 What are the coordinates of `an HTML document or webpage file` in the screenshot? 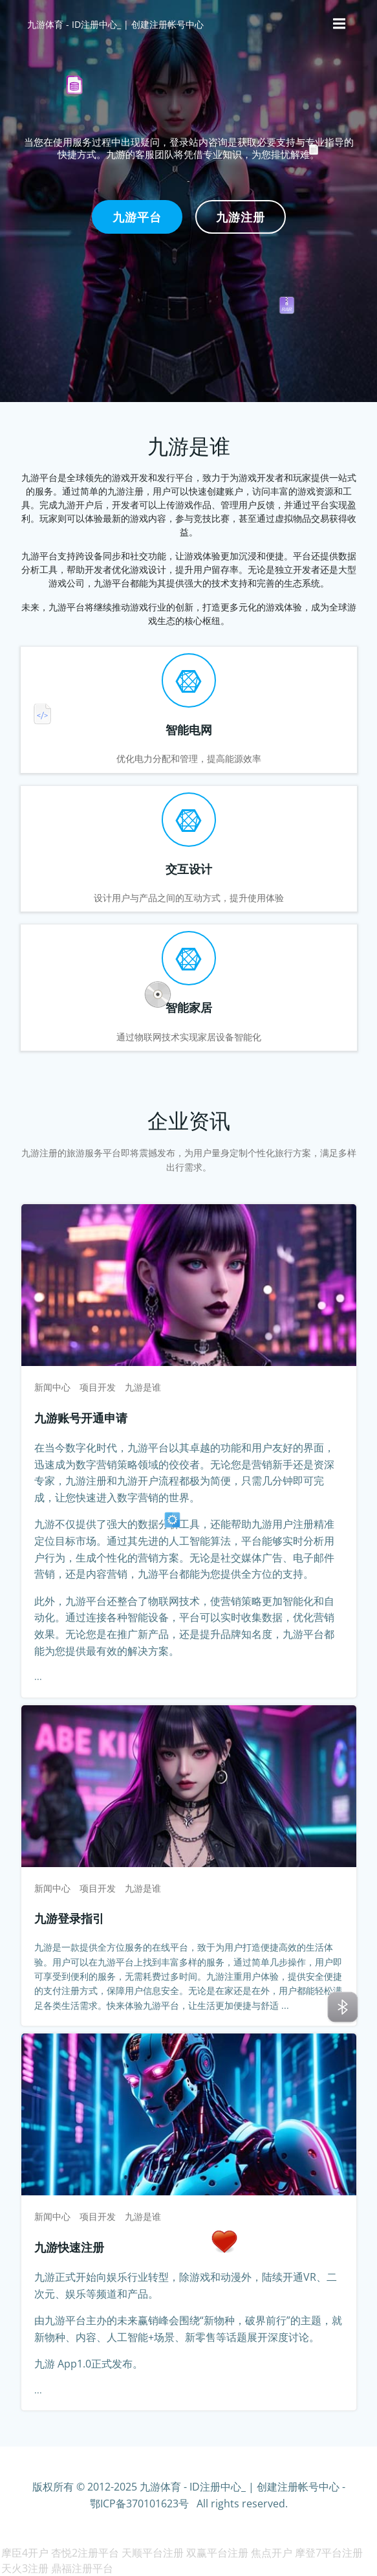 It's located at (42, 713).